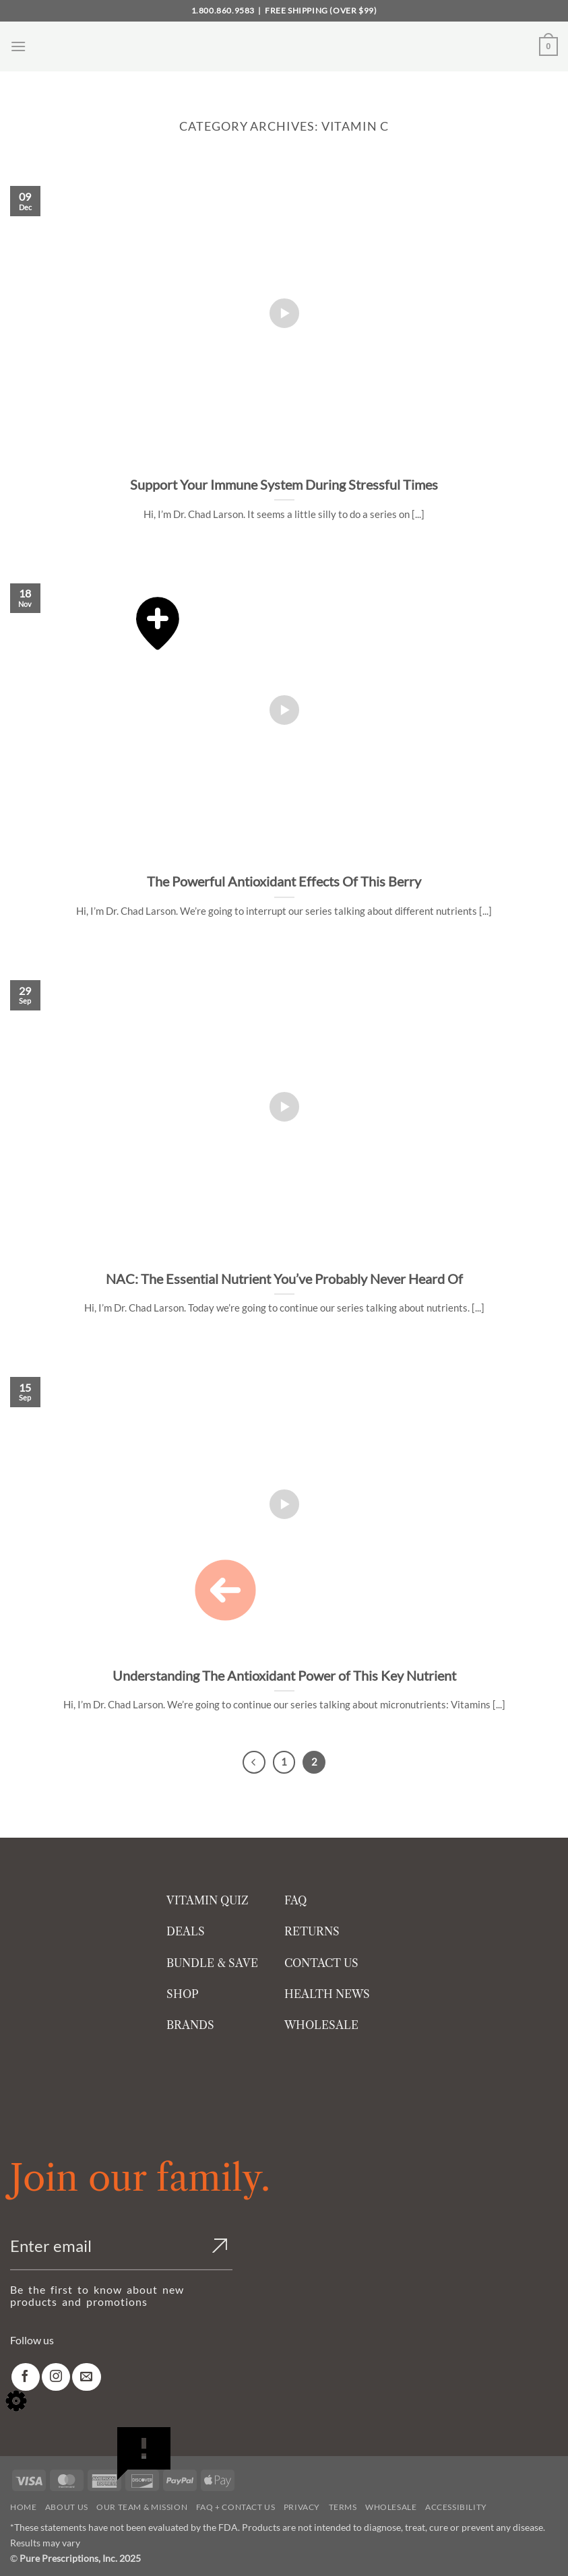  Describe the element at coordinates (16, 2401) in the screenshot. I see `access app settings` at that location.